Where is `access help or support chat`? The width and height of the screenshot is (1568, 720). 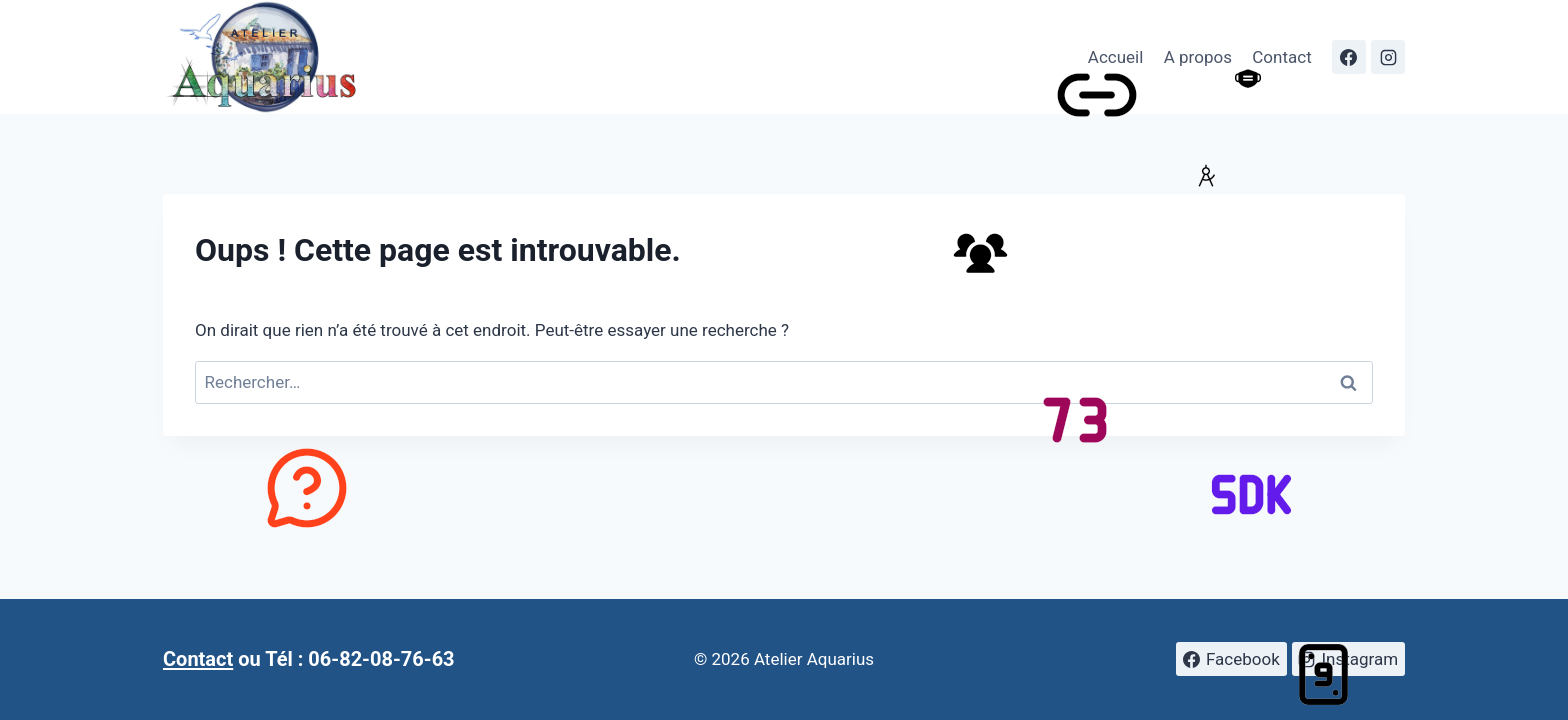
access help or support chat is located at coordinates (307, 488).